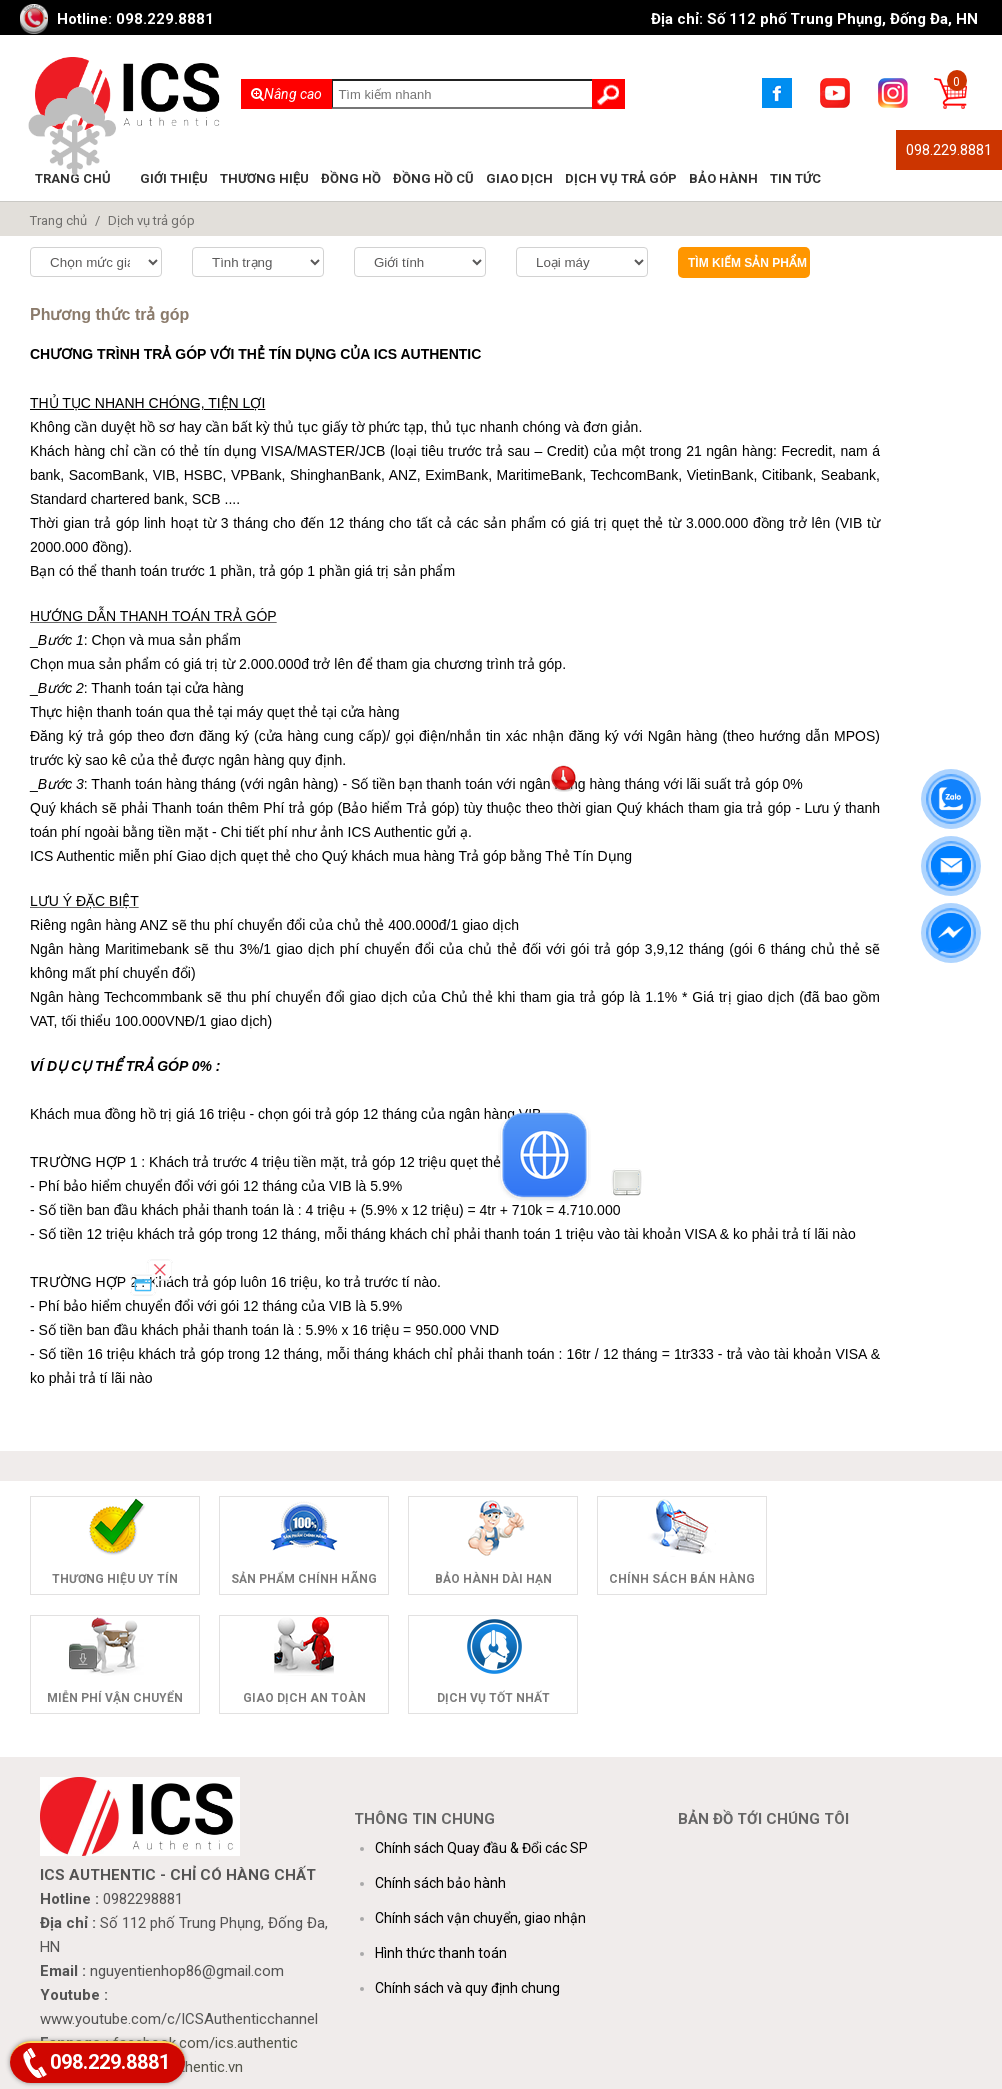 This screenshot has width=1002, height=2089. I want to click on open BitTorrent app settings, so click(544, 1156).